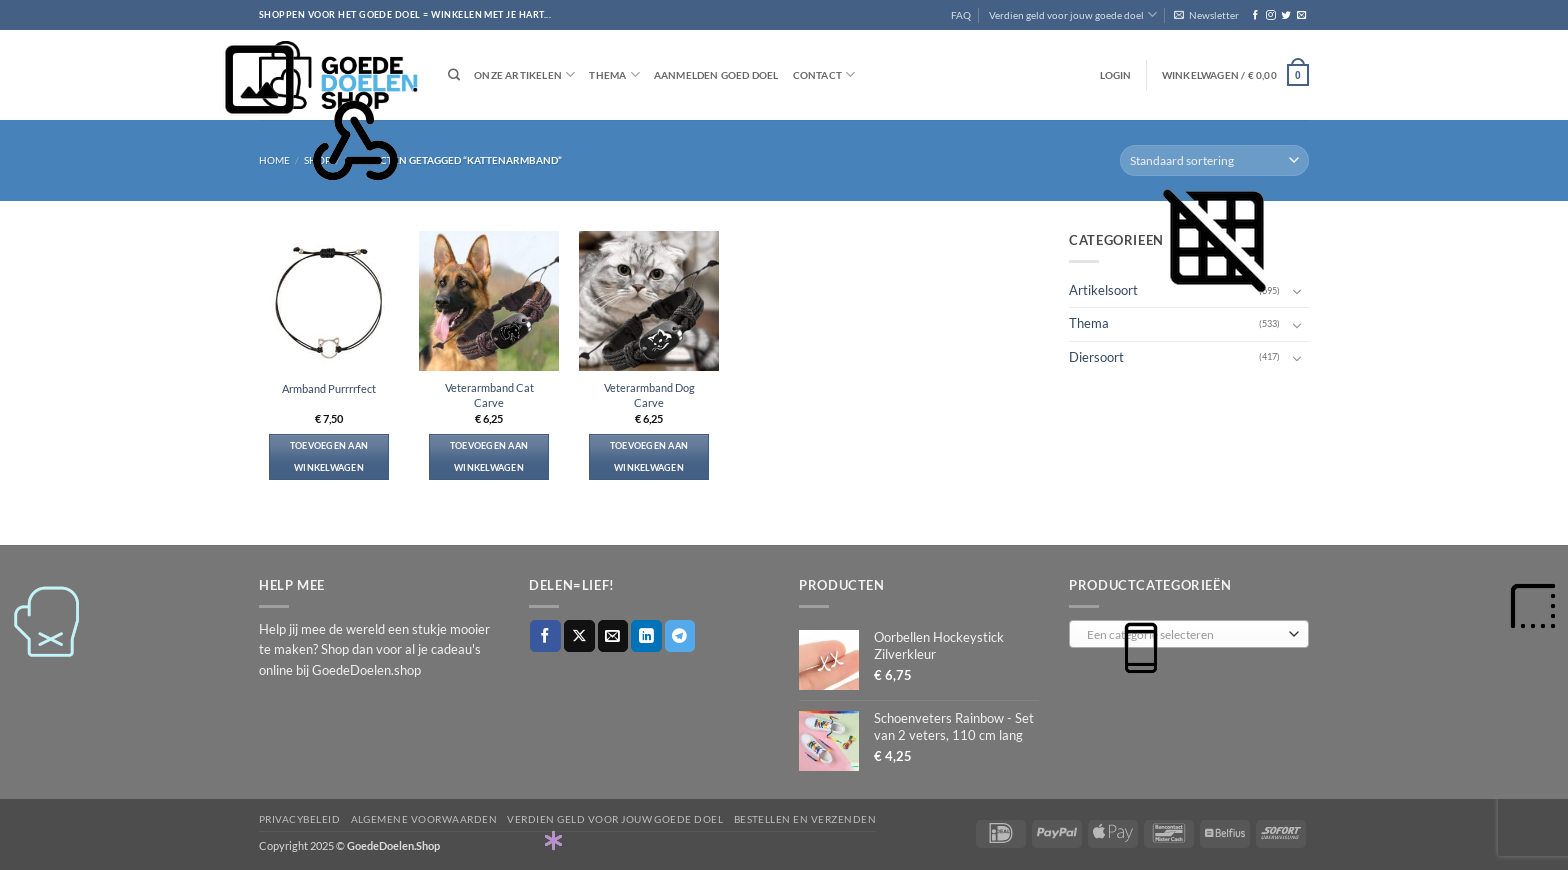 The width and height of the screenshot is (1568, 870). What do you see at coordinates (48, 623) in the screenshot?
I see `access boxing or combat sports content` at bounding box center [48, 623].